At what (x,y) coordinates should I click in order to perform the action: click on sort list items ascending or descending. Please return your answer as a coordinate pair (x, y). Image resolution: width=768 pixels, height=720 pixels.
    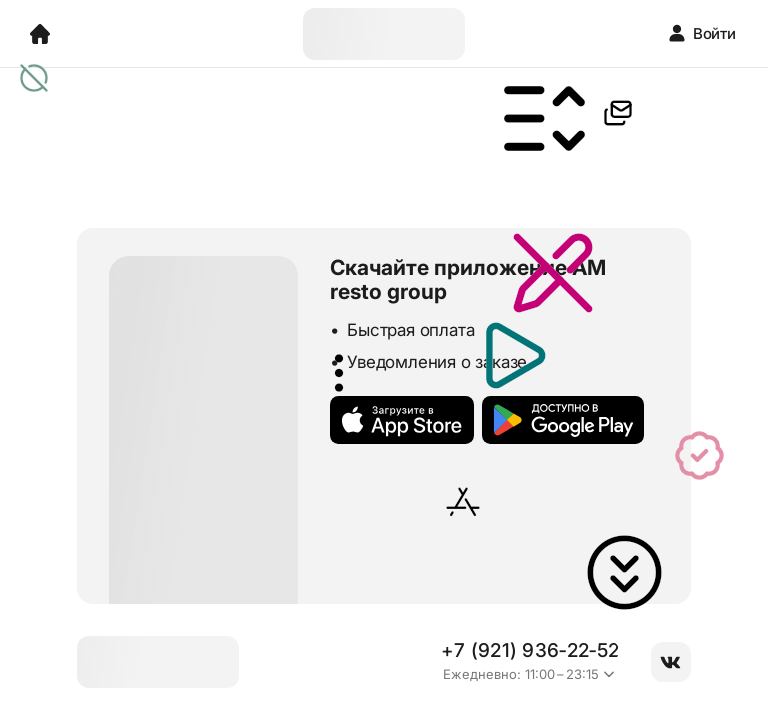
    Looking at the image, I should click on (544, 118).